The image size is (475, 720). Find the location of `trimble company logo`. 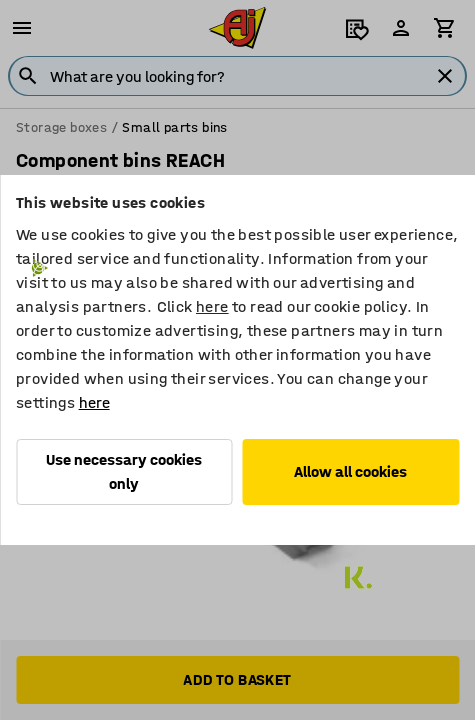

trimble company logo is located at coordinates (40, 268).